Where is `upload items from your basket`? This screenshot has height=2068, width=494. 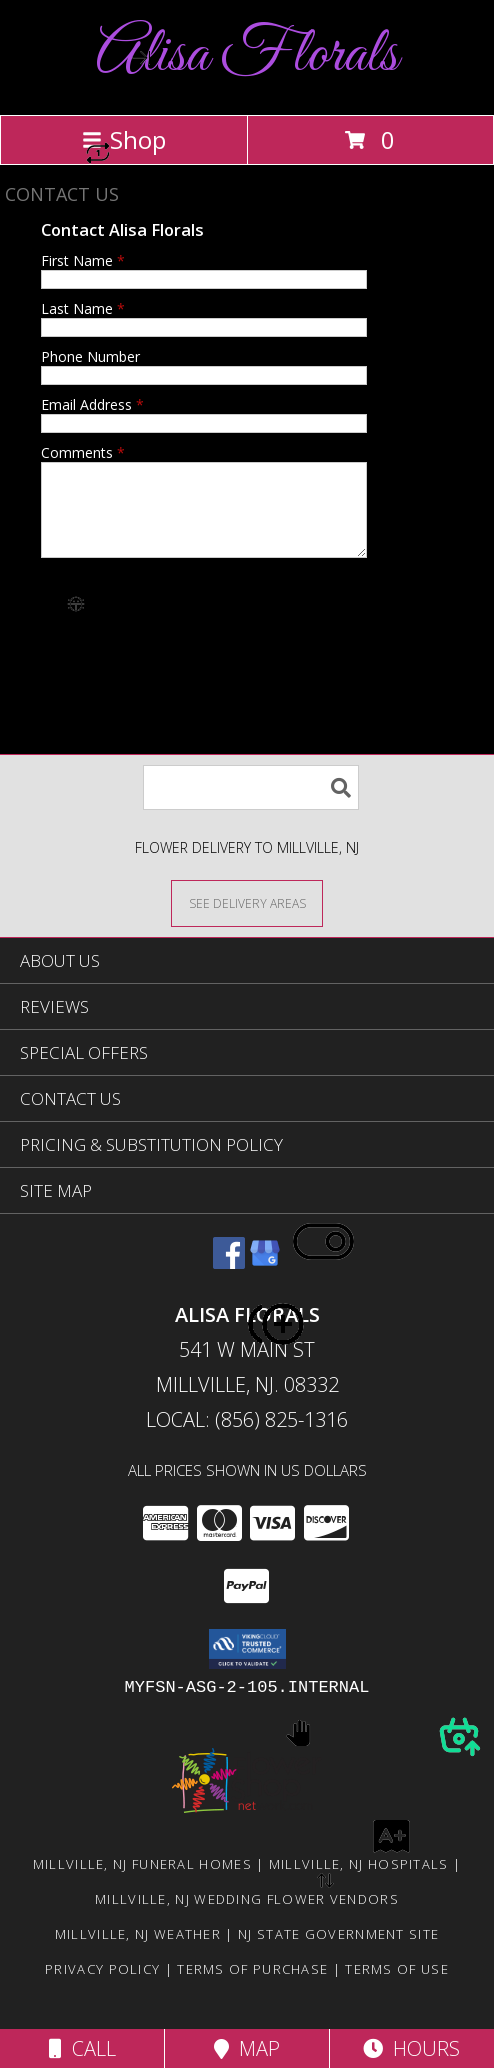
upload items from your basket is located at coordinates (459, 1735).